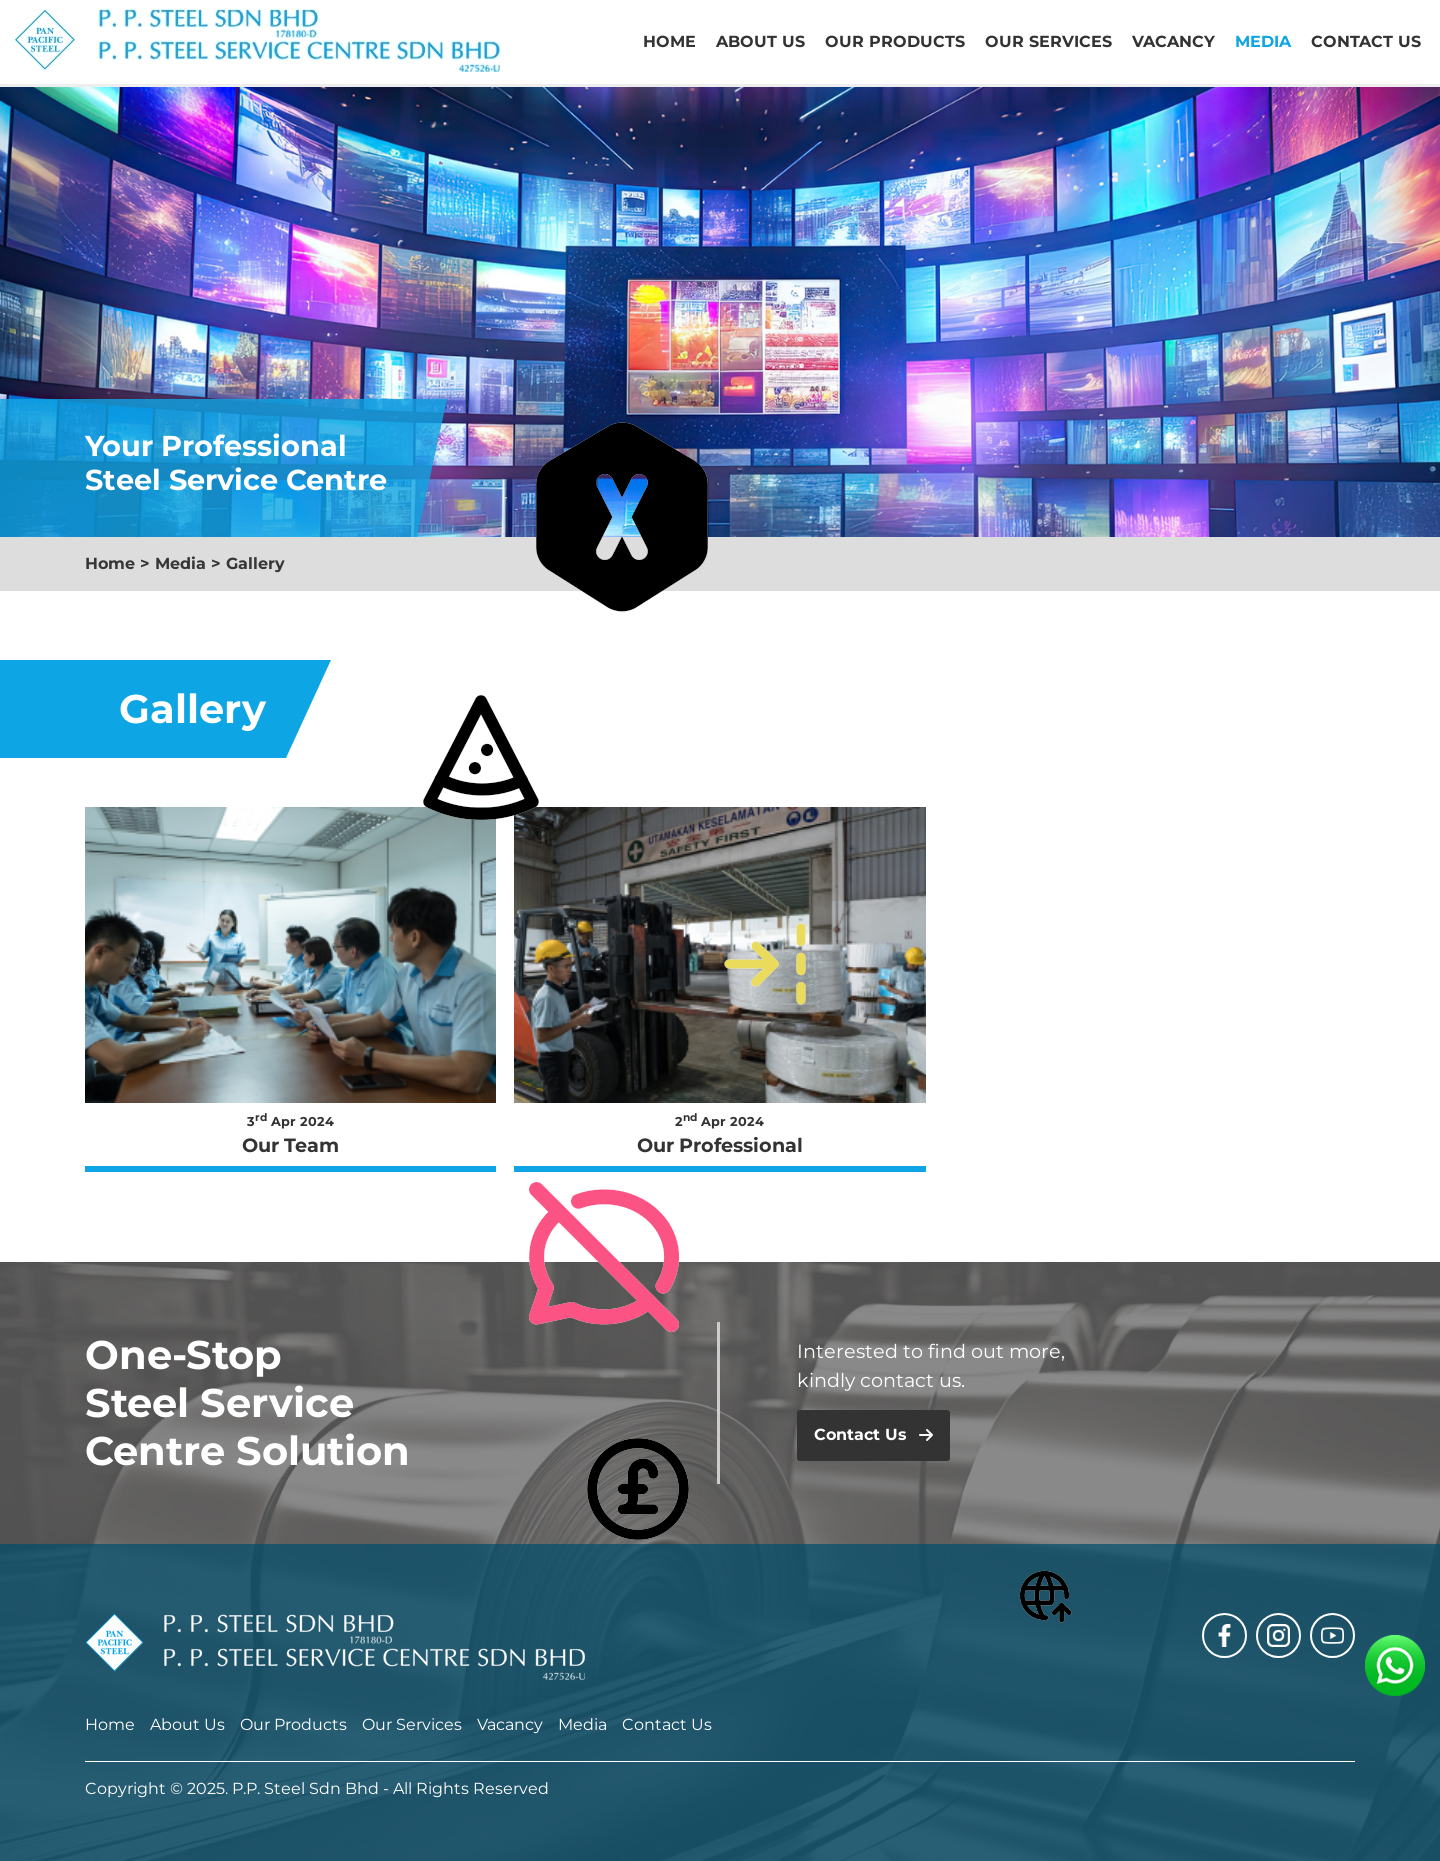  I want to click on view balance in british pounds, so click(638, 1489).